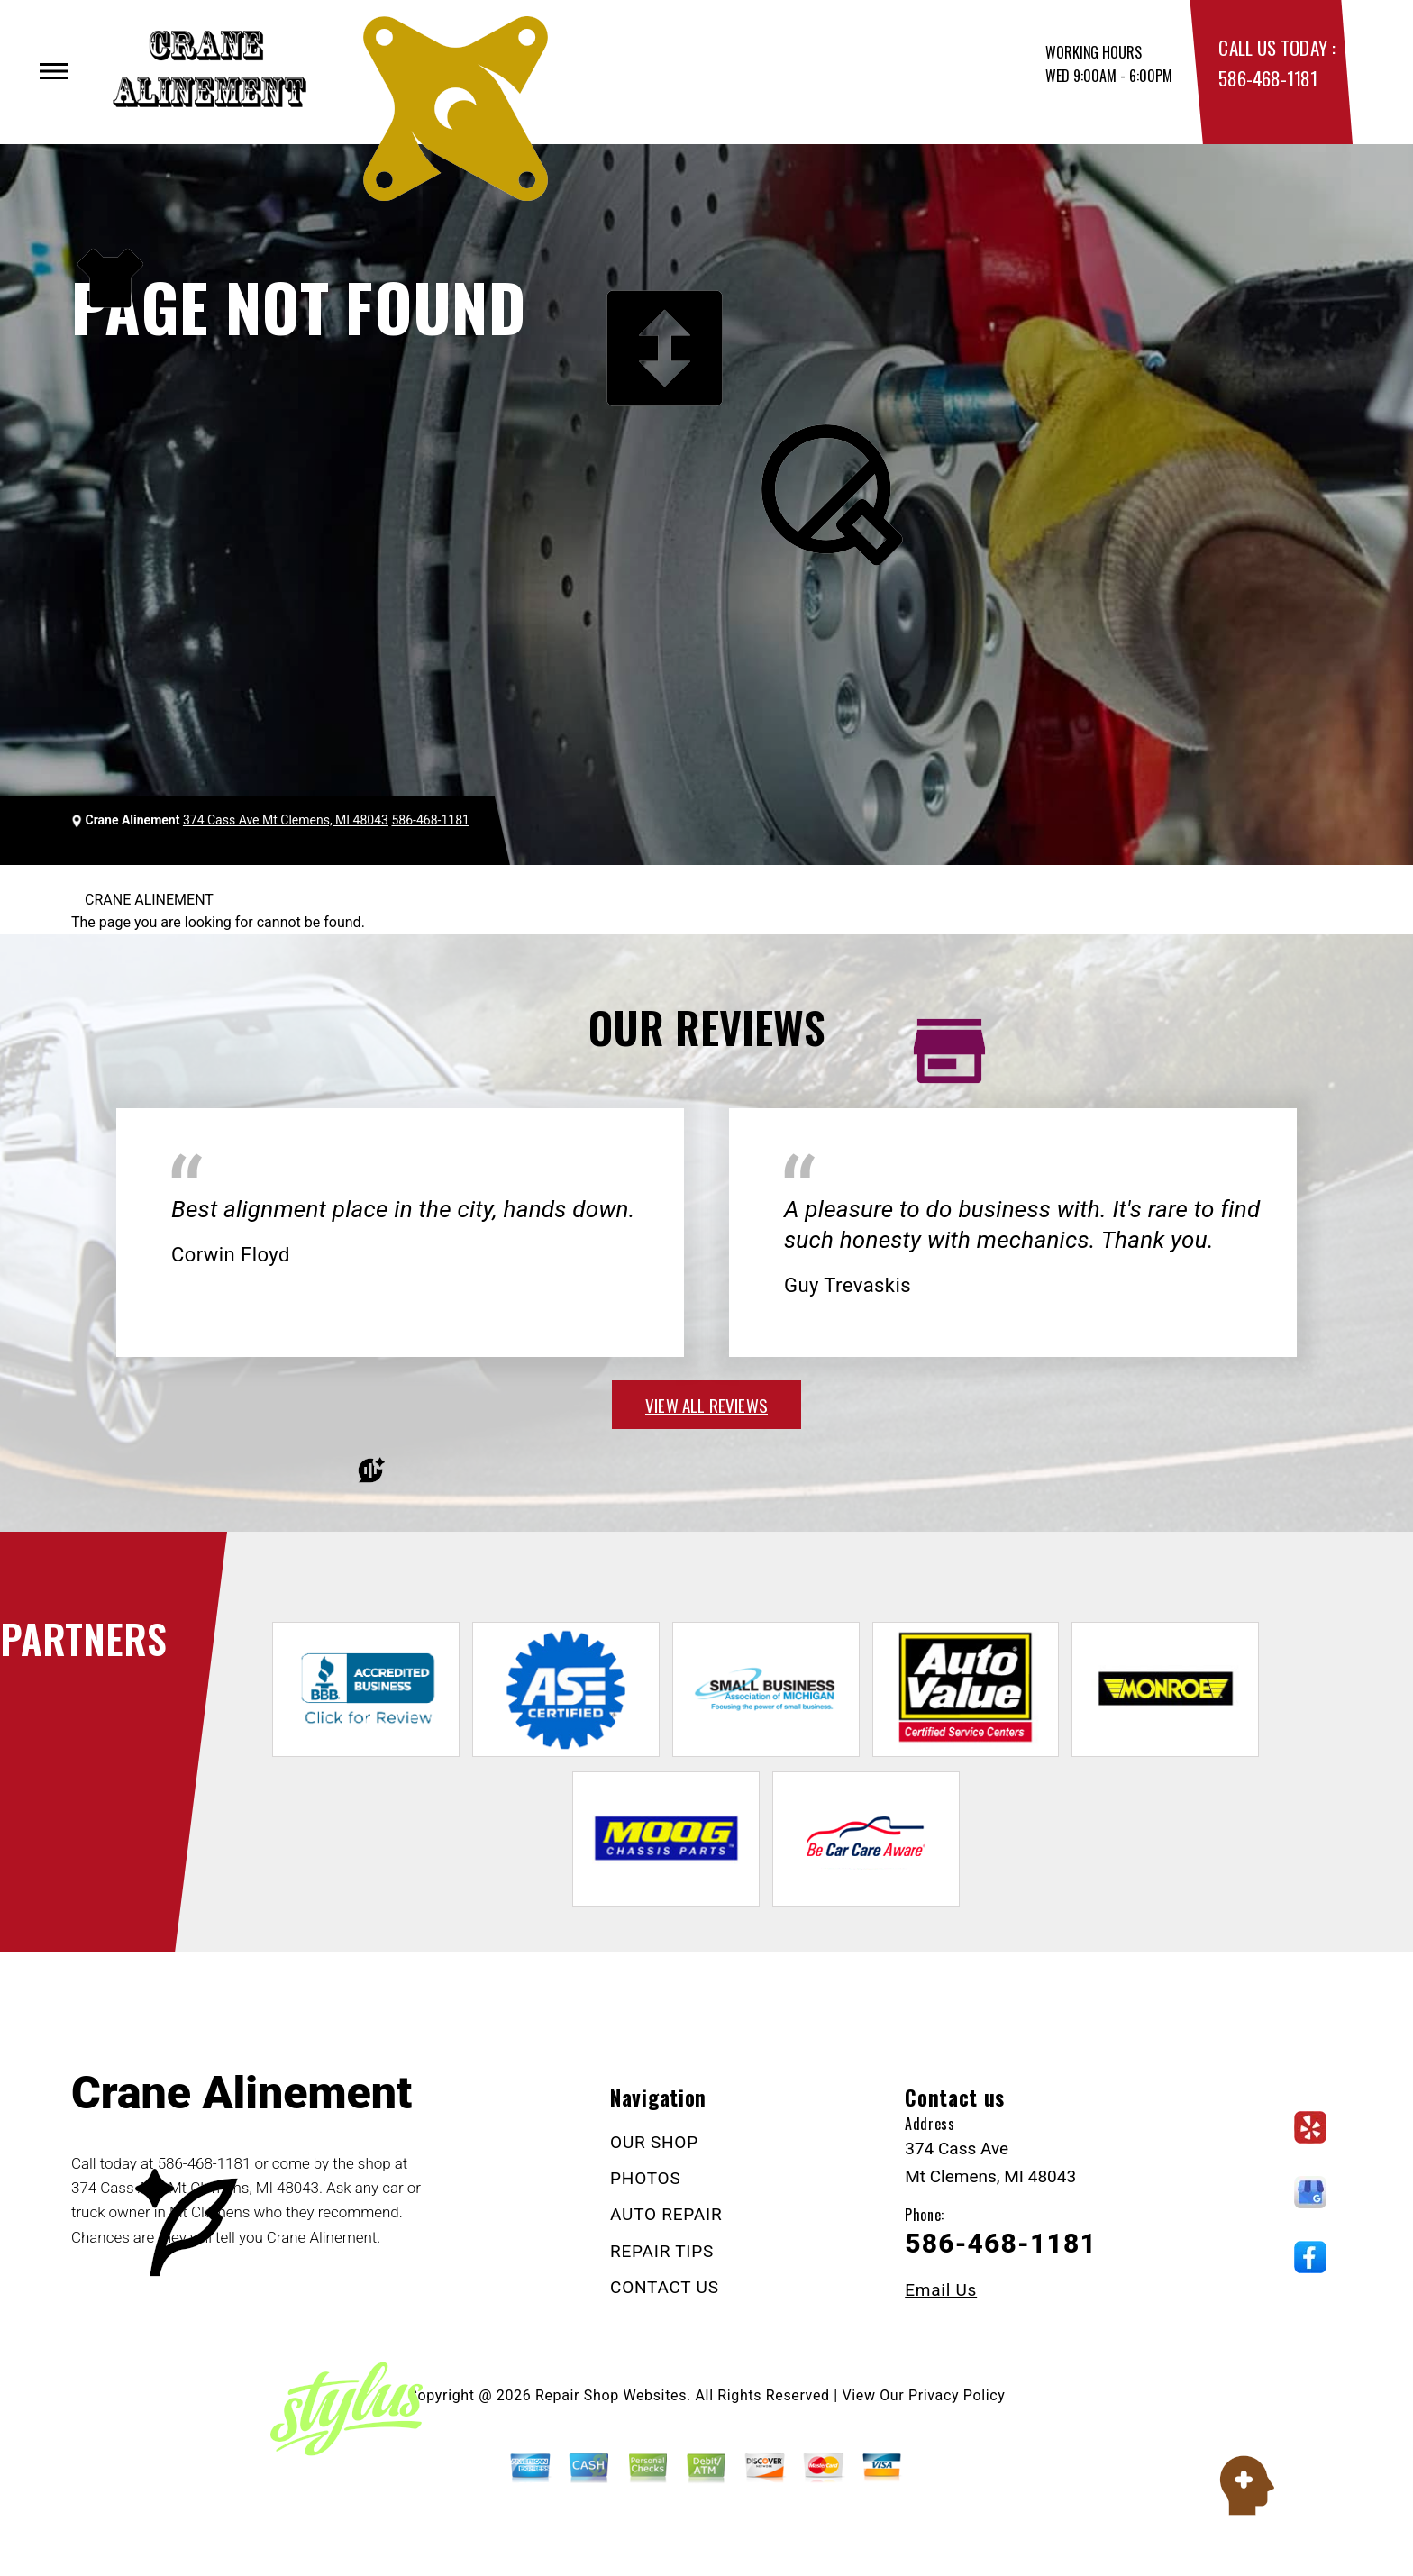 The width and height of the screenshot is (1413, 2576). I want to click on stylus CSS preprocessor logo, so click(346, 2408).